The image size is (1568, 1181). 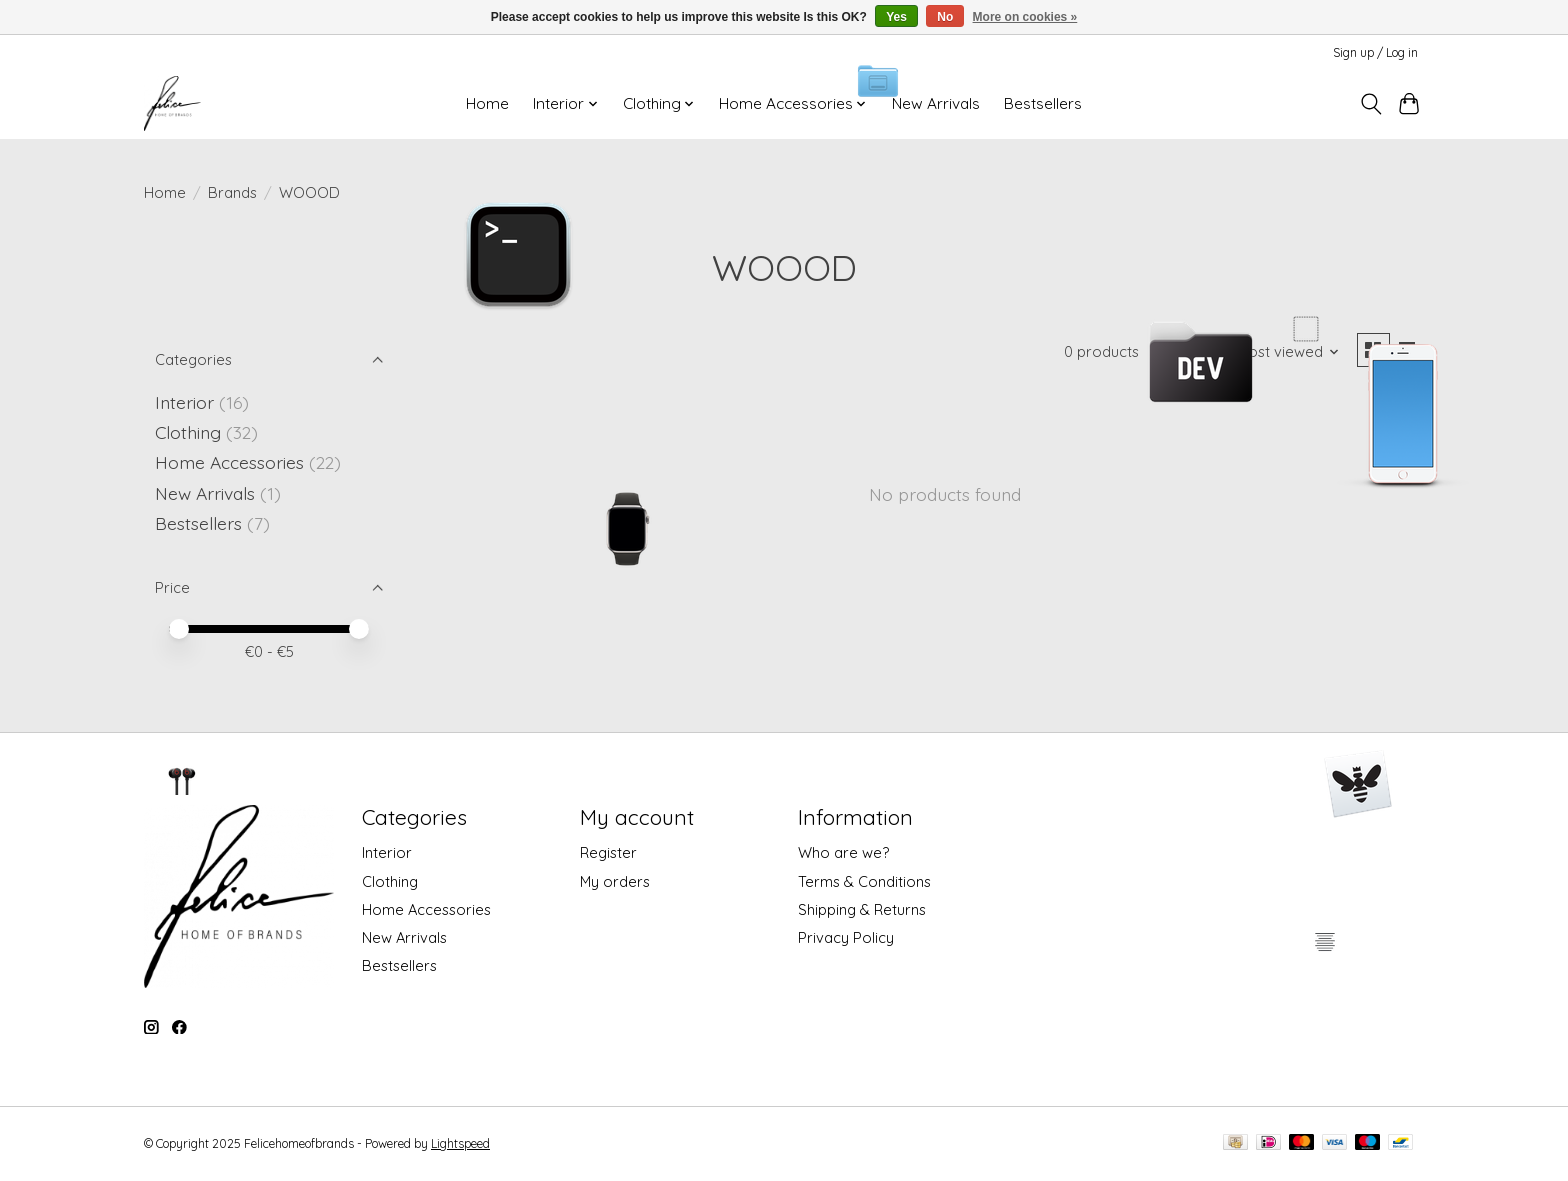 What do you see at coordinates (182, 780) in the screenshot?
I see `beats earbuds connected via bluetooth` at bounding box center [182, 780].